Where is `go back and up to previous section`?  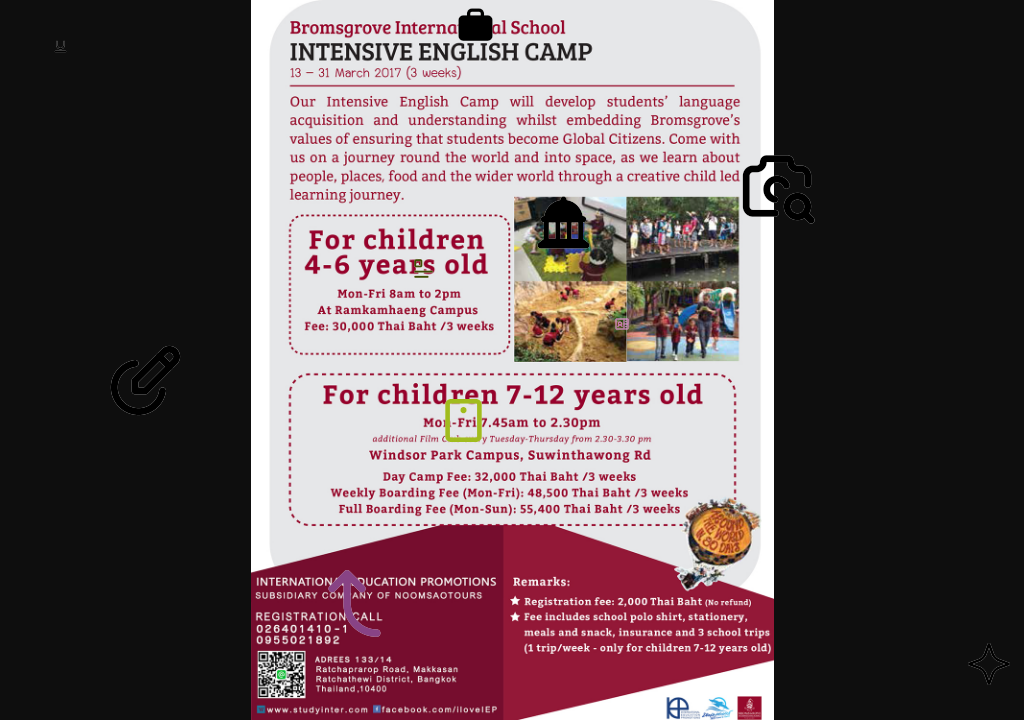
go back and up to previous section is located at coordinates (354, 603).